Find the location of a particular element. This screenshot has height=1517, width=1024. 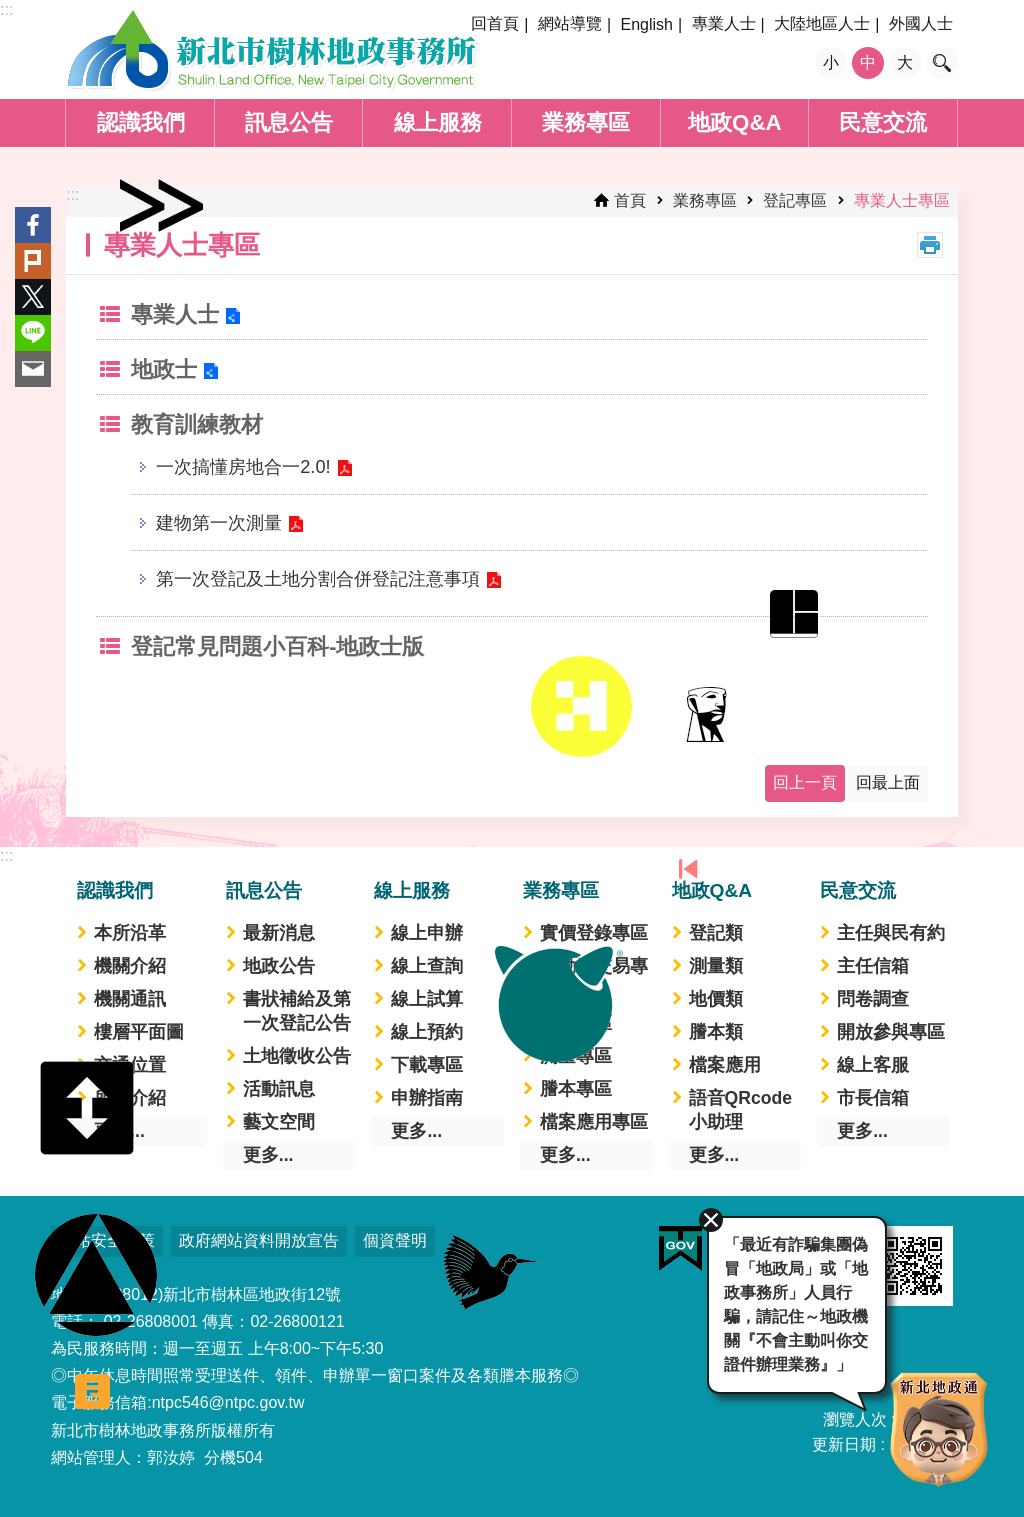

kingston technology company logo is located at coordinates (706, 714).